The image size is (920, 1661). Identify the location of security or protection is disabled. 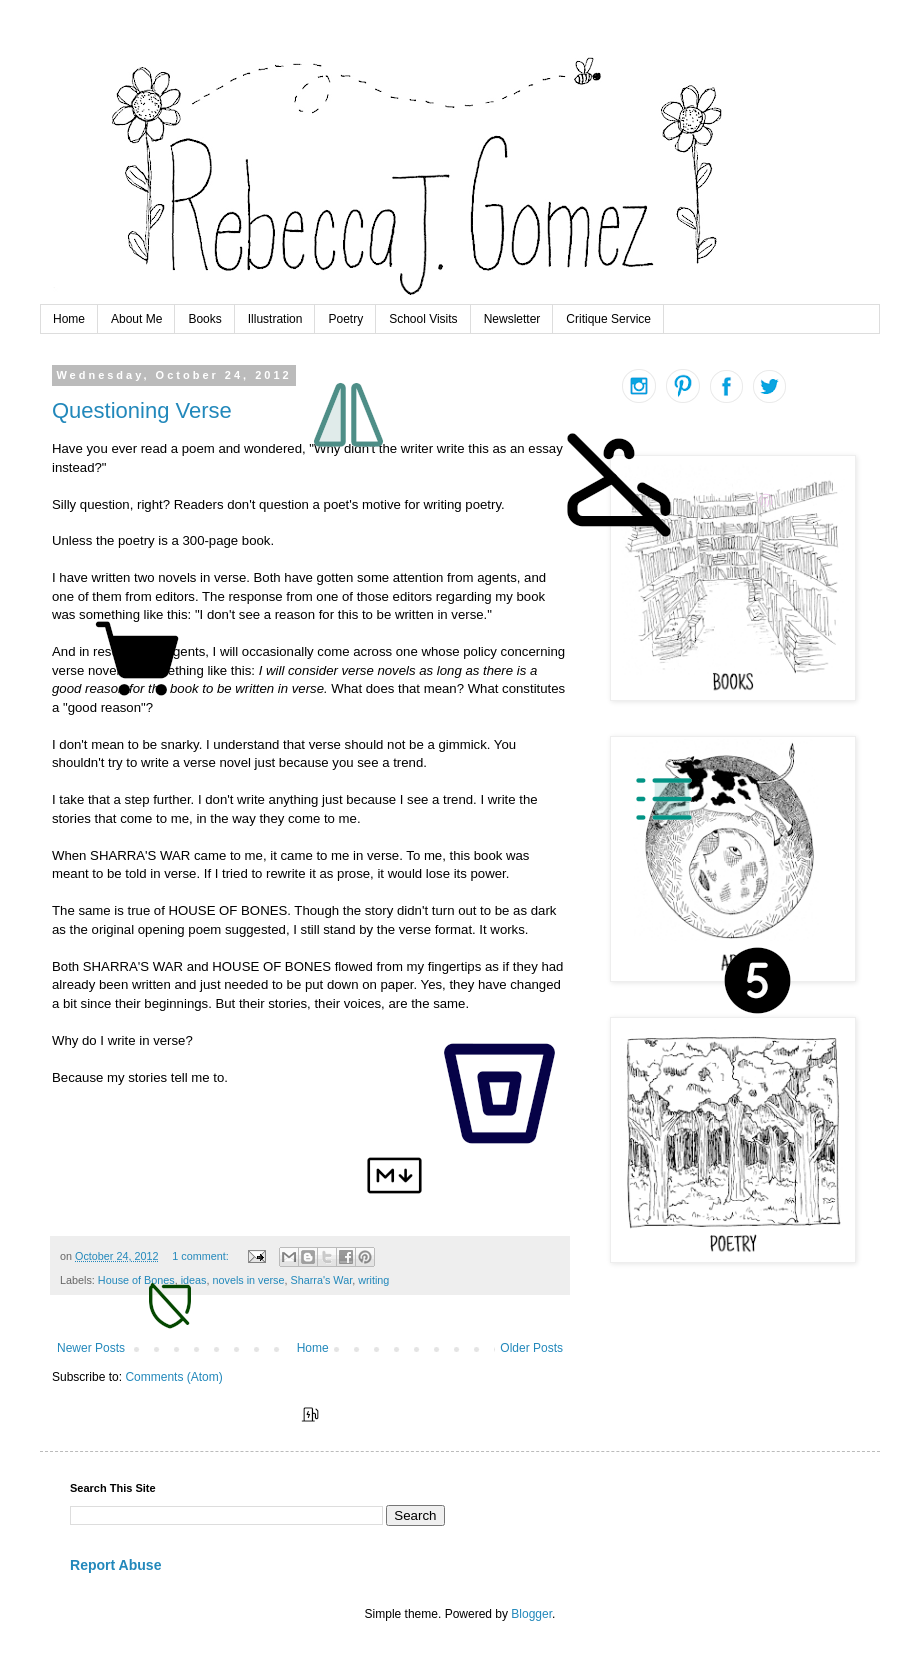
(170, 1304).